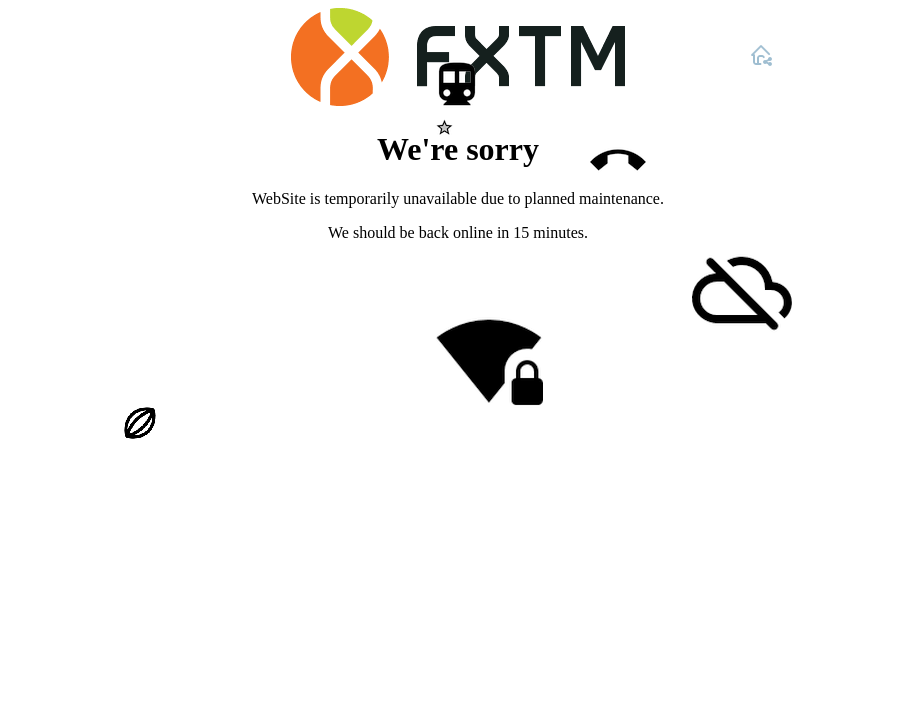 The width and height of the screenshot is (916, 720). I want to click on get public transit directions, so click(457, 85).